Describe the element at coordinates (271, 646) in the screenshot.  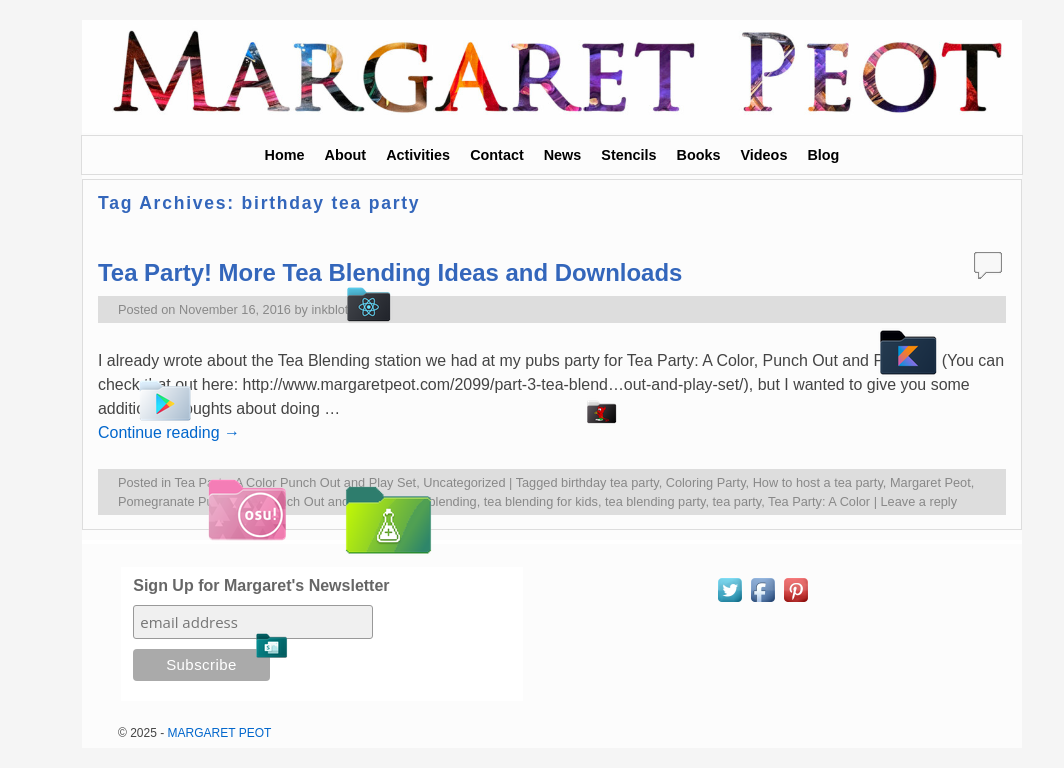
I see `open folder containing microsoft sway files` at that location.